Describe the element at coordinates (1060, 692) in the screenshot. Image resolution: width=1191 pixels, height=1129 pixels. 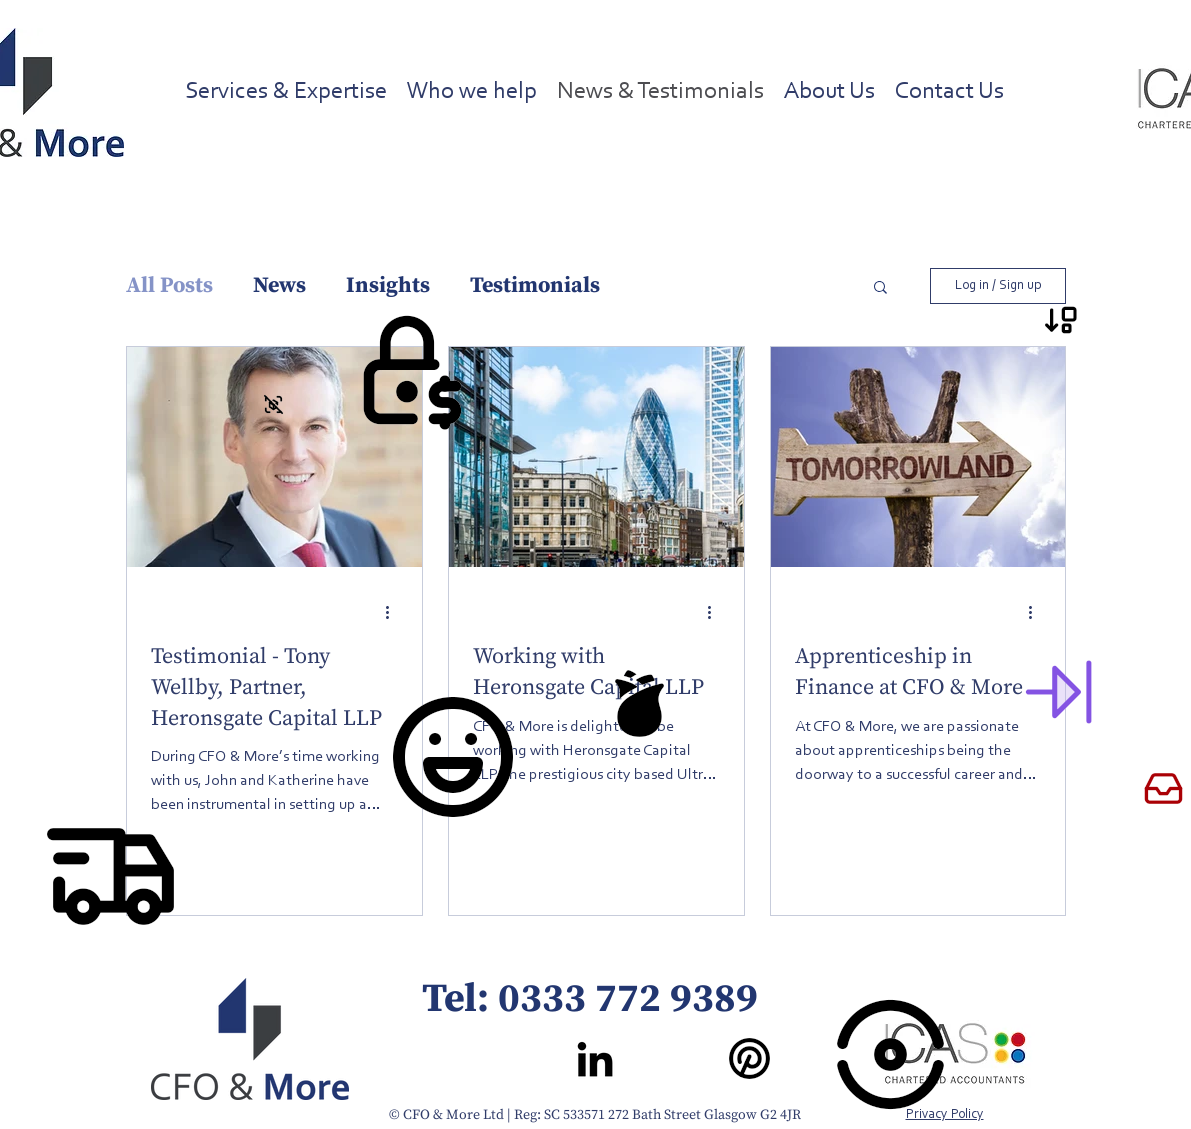
I see `skip to end of content` at that location.